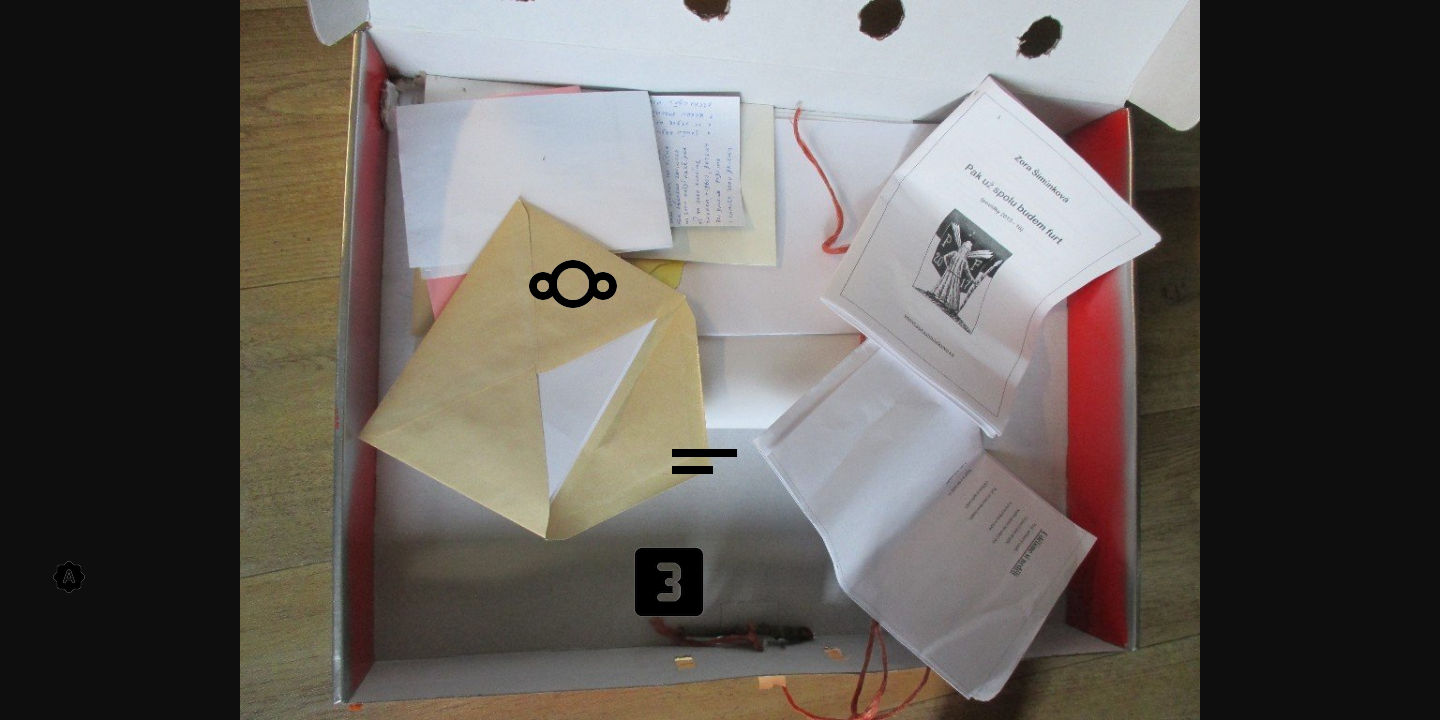 Image resolution: width=1440 pixels, height=720 pixels. I want to click on step 3 in a multi-step process, so click(669, 582).